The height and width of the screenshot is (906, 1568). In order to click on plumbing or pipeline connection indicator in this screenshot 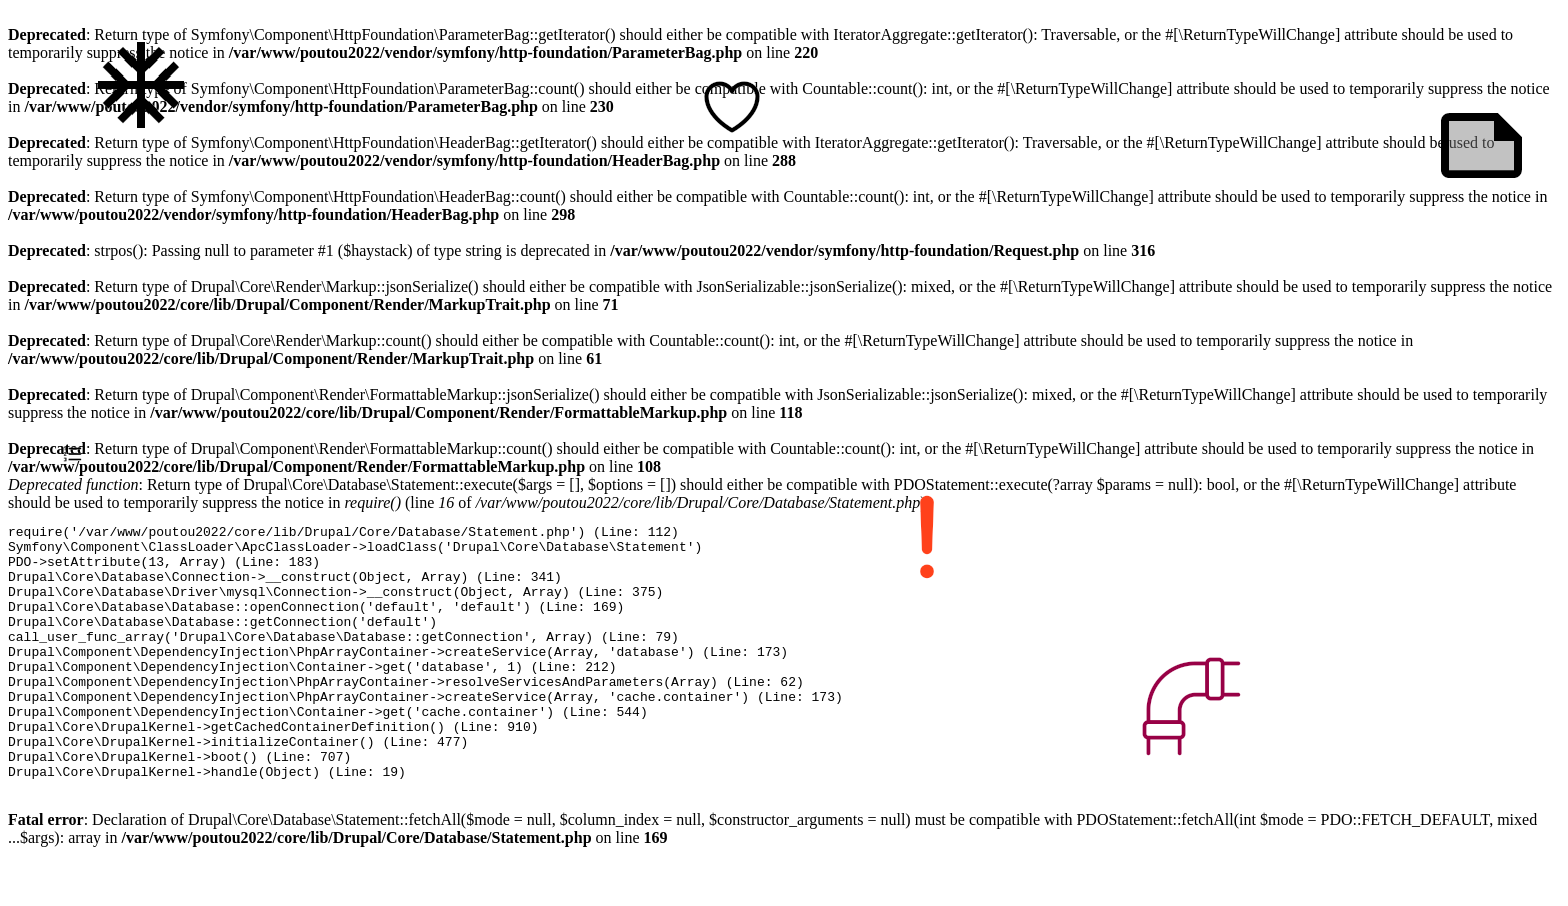, I will do `click(1187, 702)`.